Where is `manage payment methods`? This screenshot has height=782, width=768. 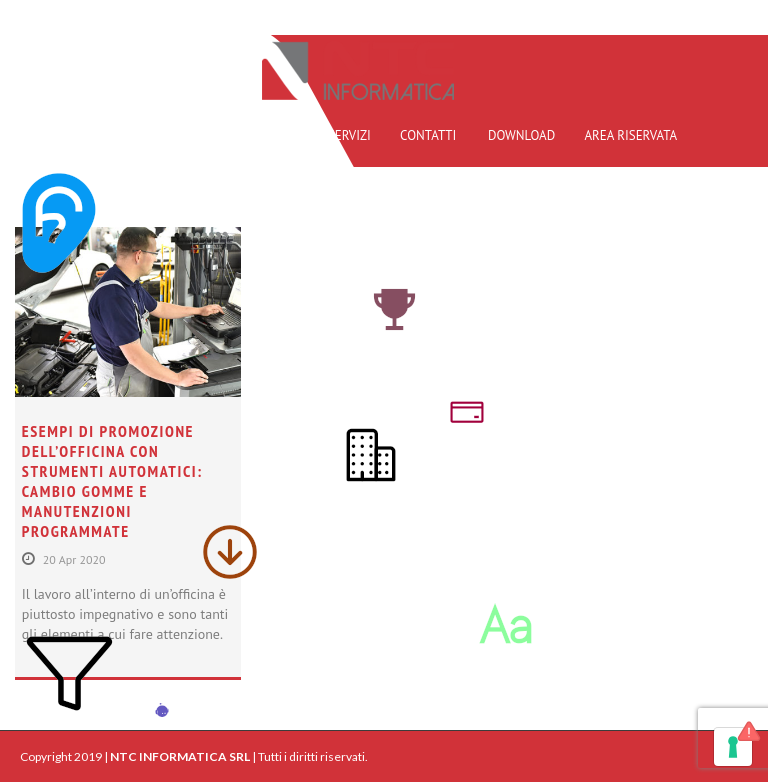 manage payment methods is located at coordinates (467, 411).